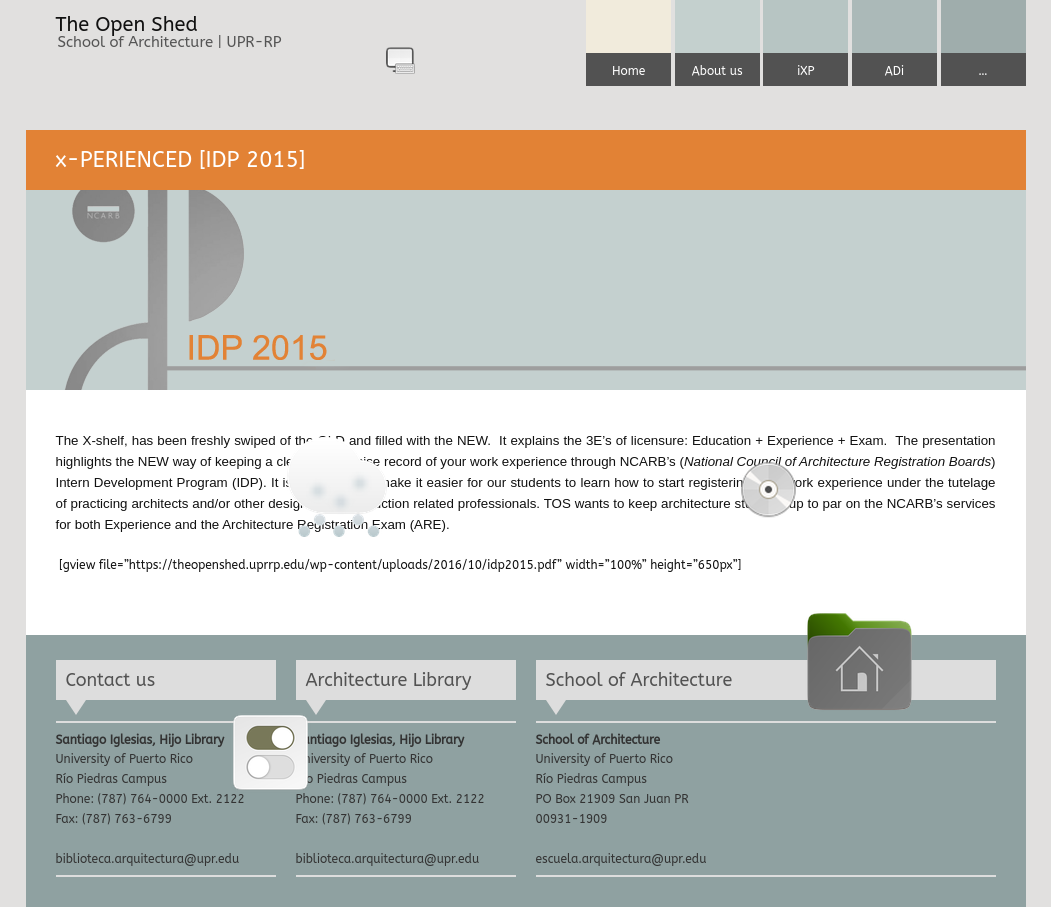 The height and width of the screenshot is (907, 1051). What do you see at coordinates (400, 60) in the screenshot?
I see `access computer or desktop settings` at bounding box center [400, 60].